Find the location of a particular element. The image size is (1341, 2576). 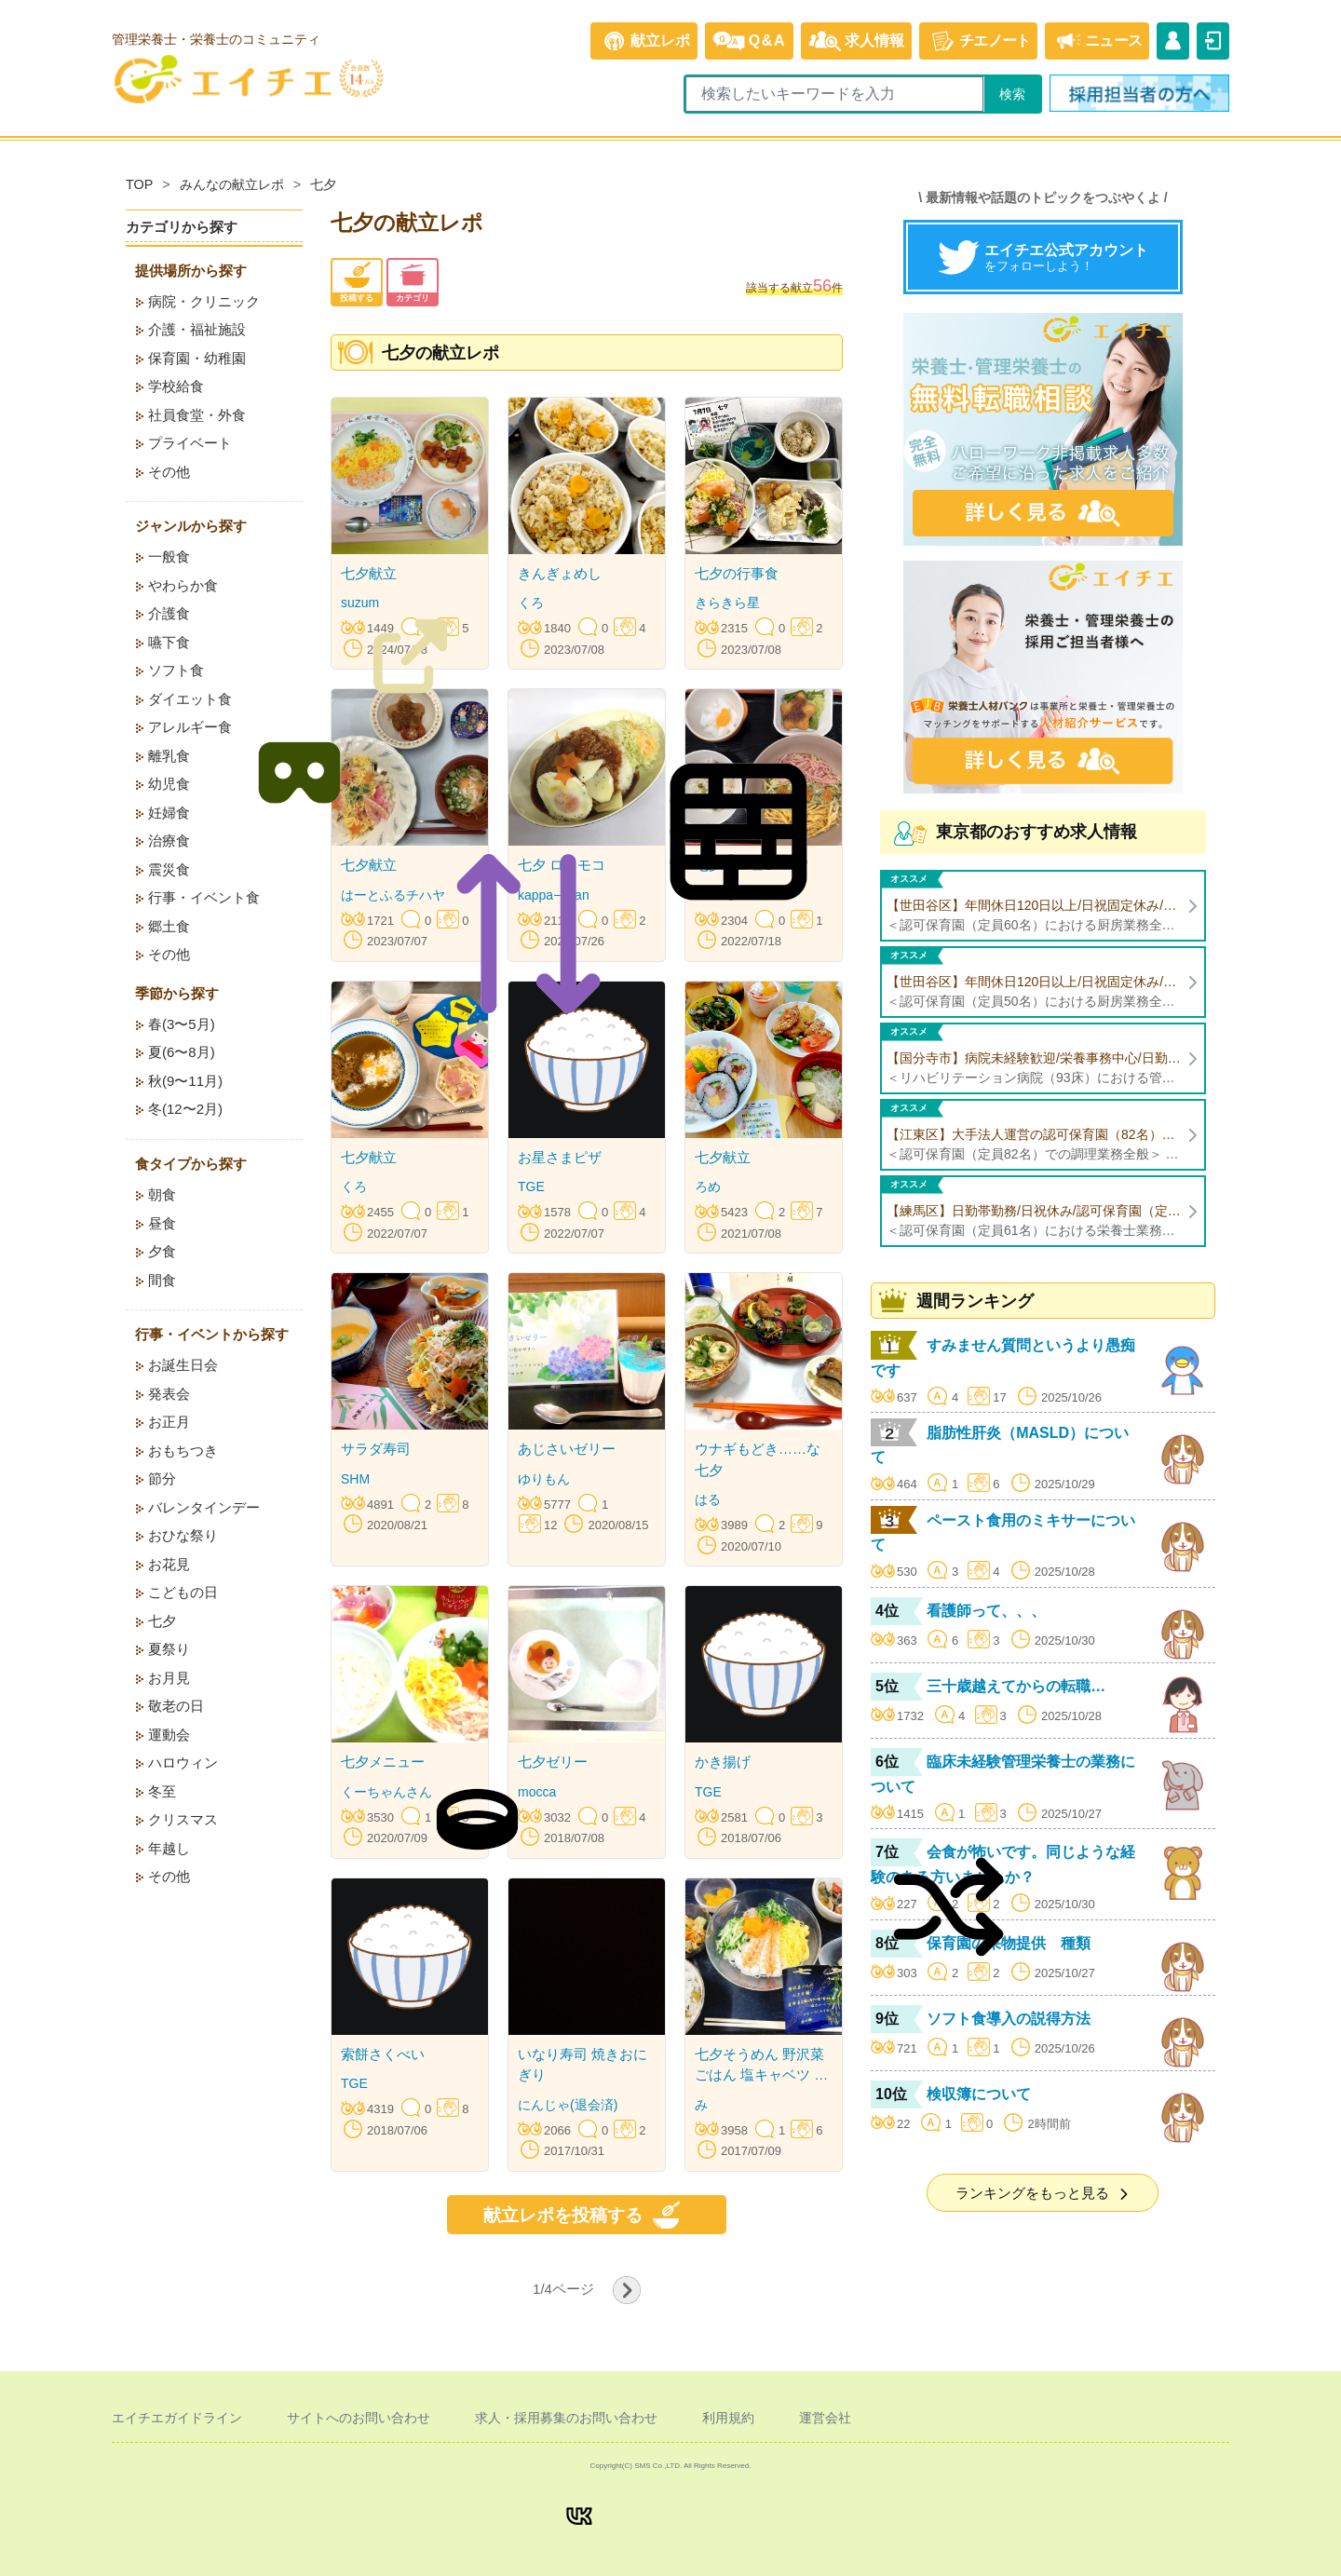

indicates a ring or jewelry item is located at coordinates (477, 1819).